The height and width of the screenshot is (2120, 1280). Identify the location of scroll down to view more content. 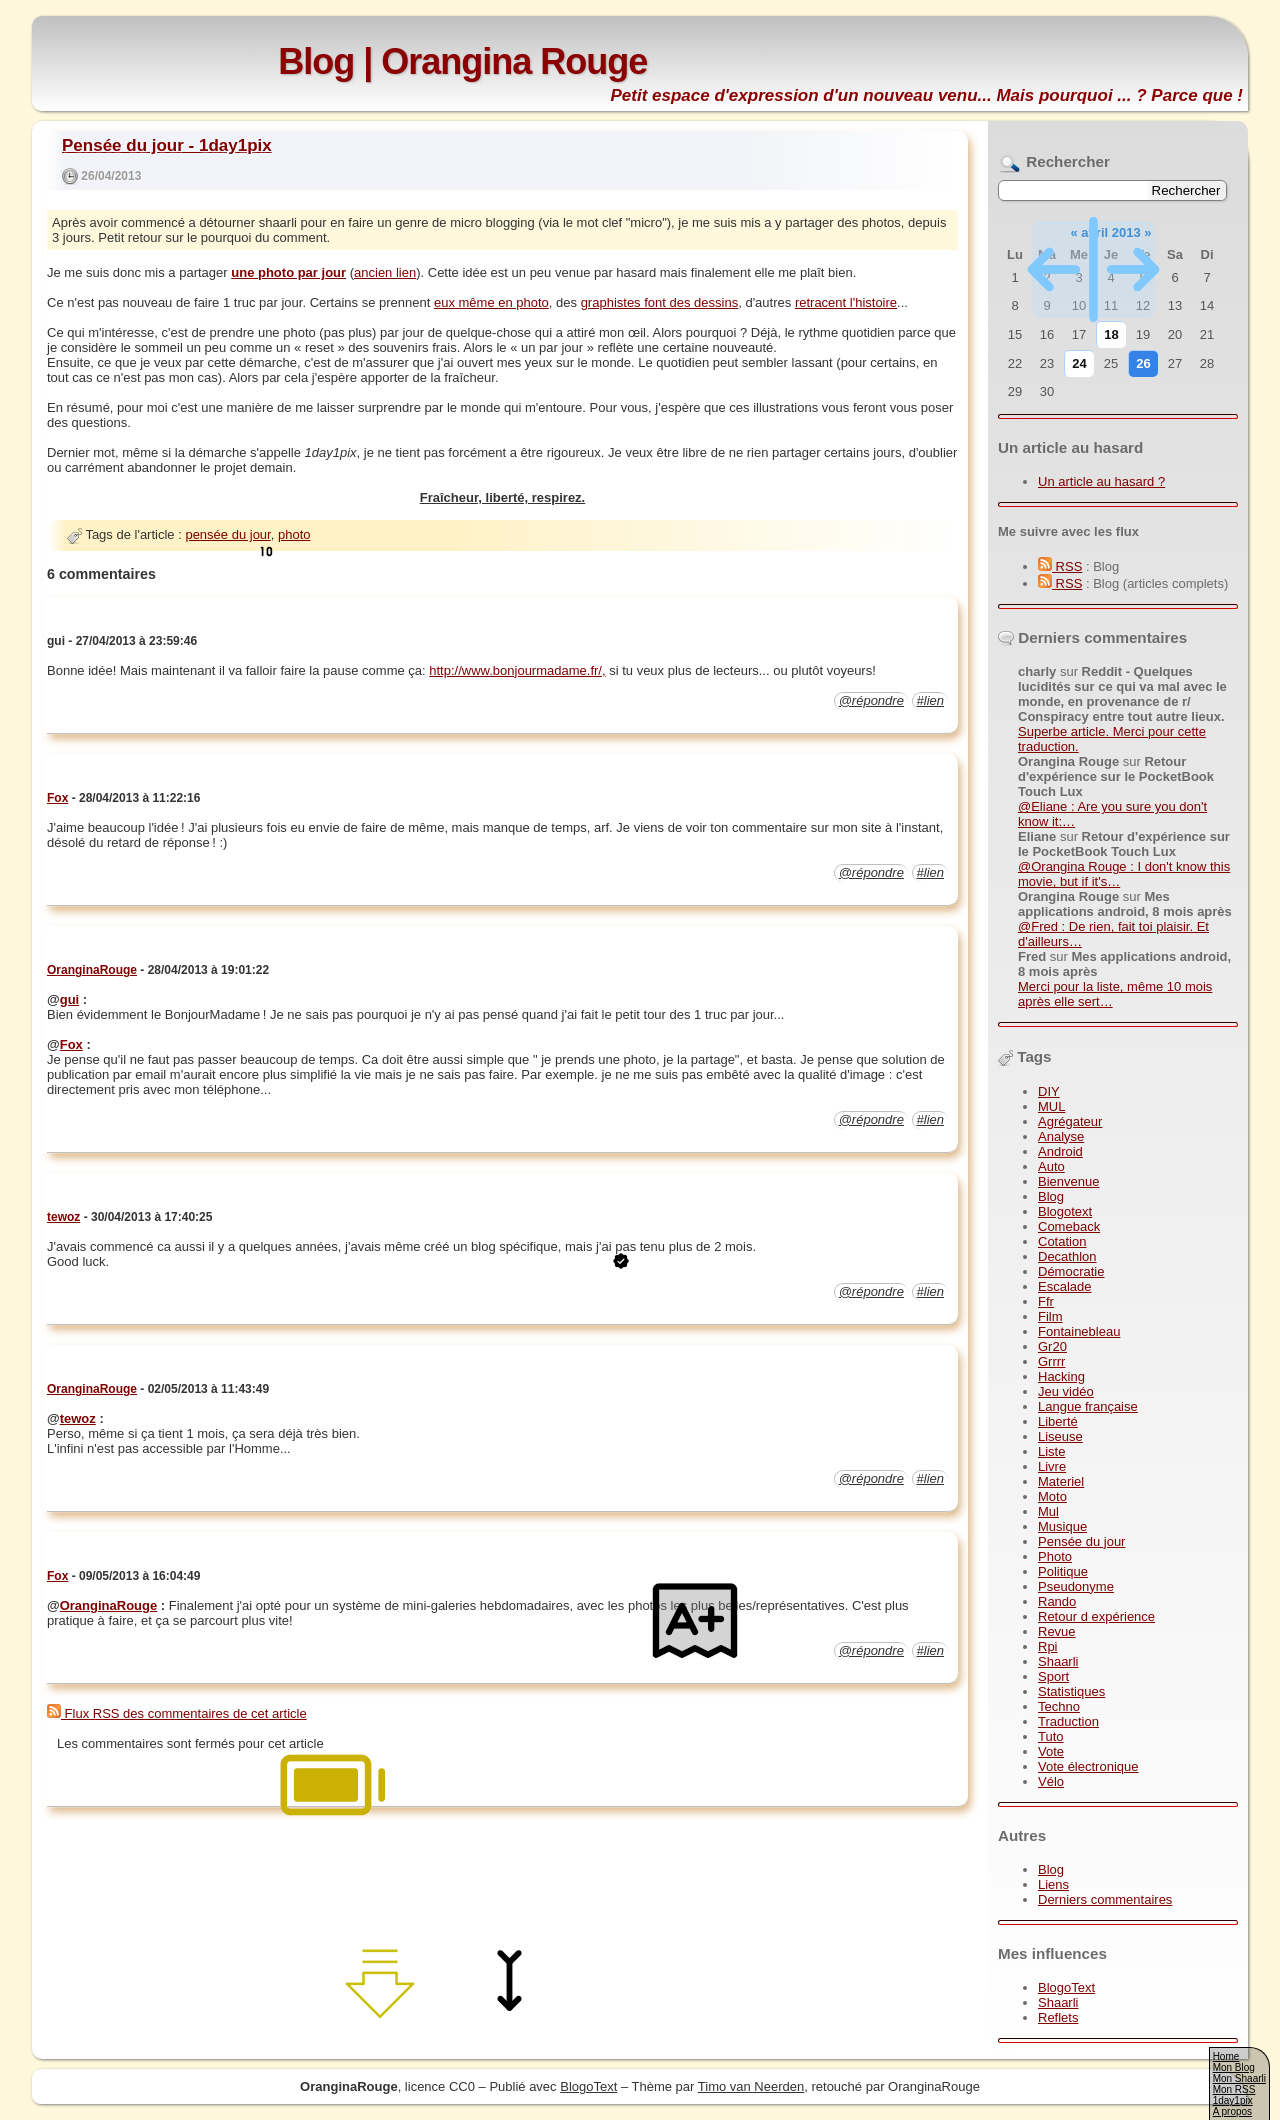
(509, 1980).